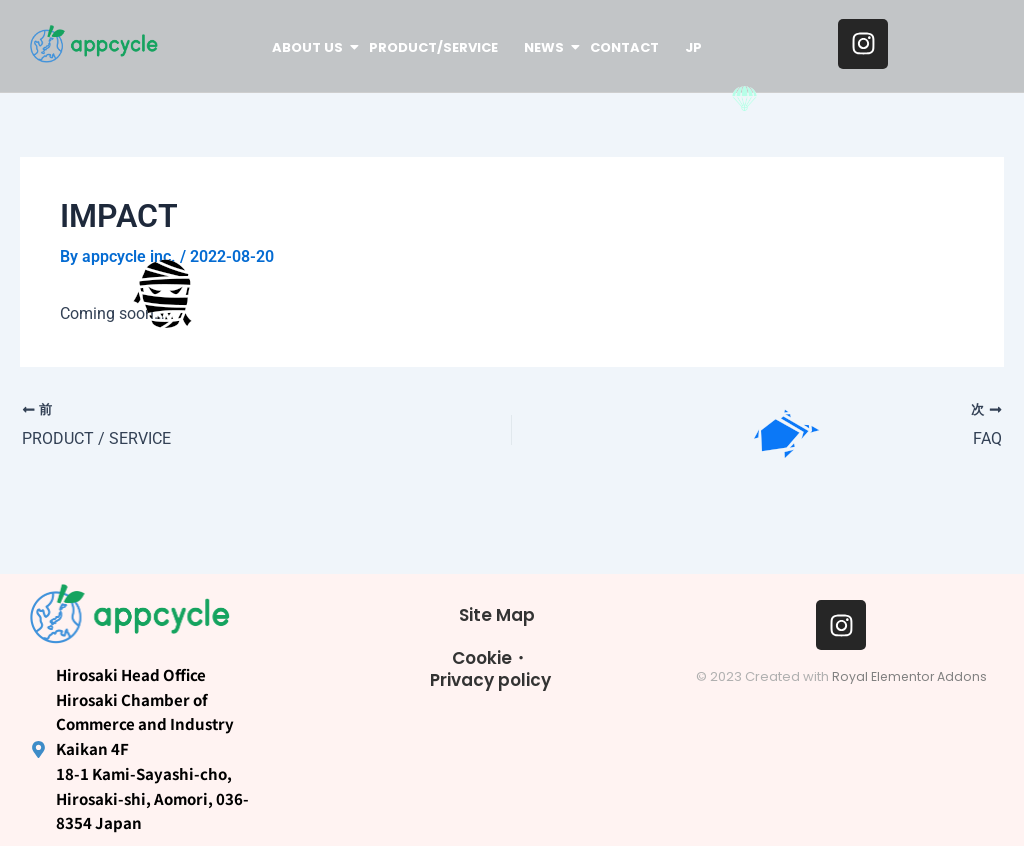  What do you see at coordinates (744, 98) in the screenshot?
I see `airdrop or delivery incoming` at bounding box center [744, 98].